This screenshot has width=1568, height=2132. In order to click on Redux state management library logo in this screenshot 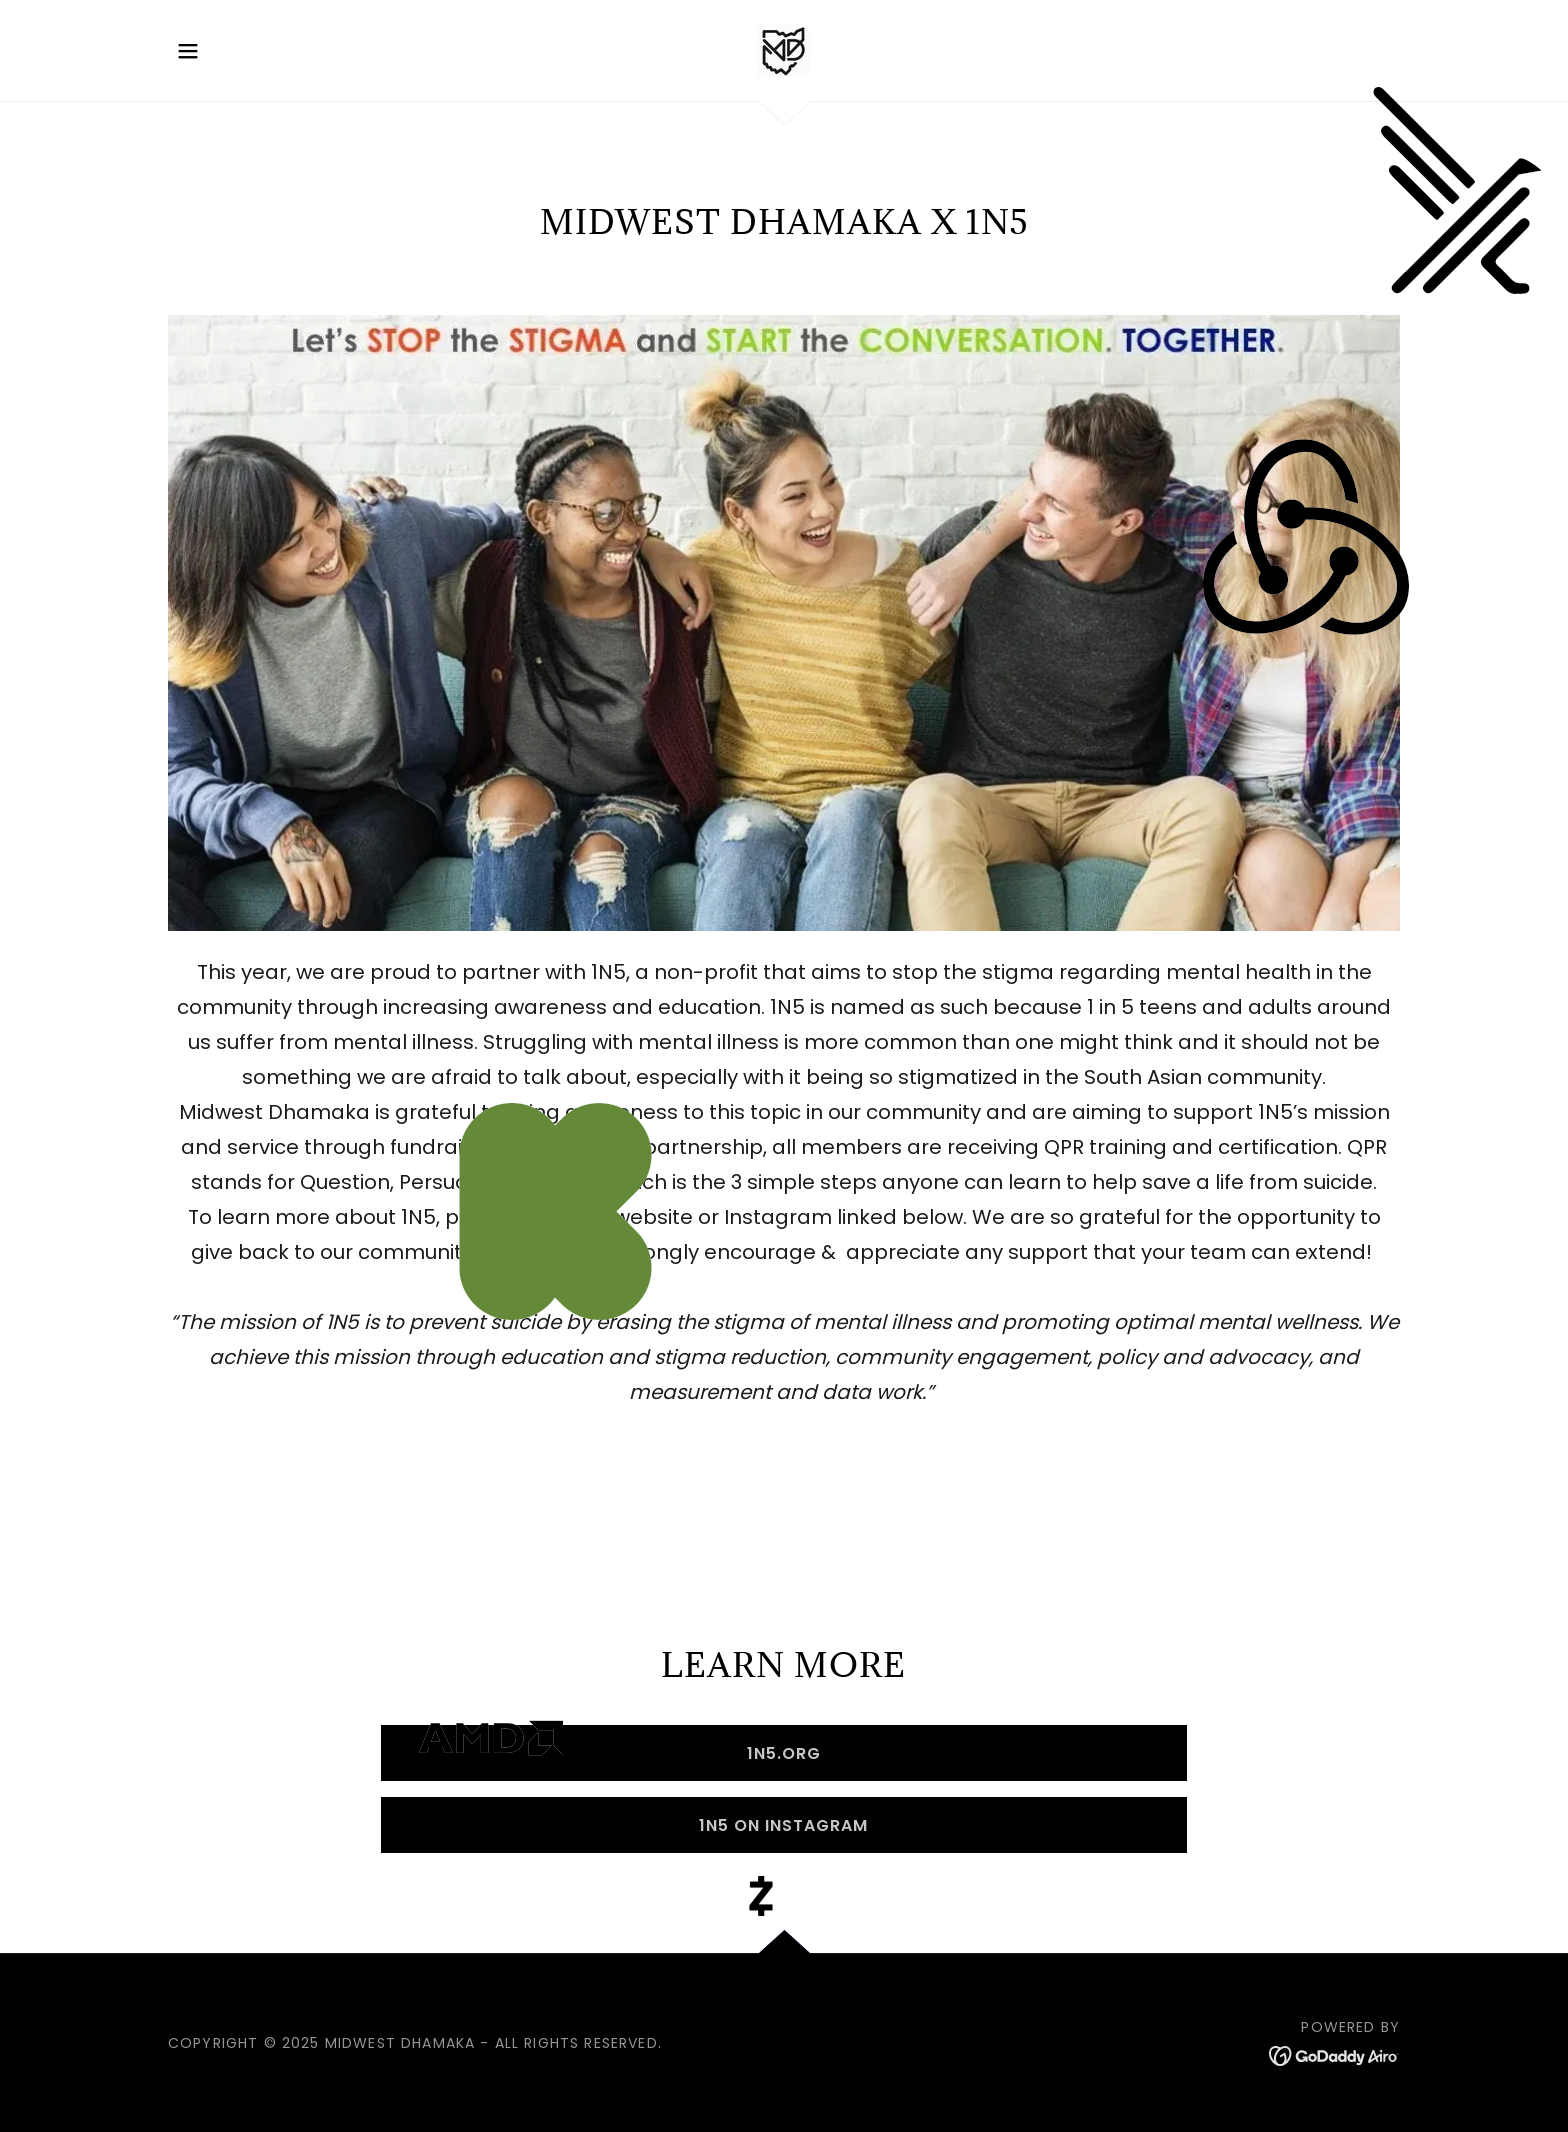, I will do `click(1306, 537)`.